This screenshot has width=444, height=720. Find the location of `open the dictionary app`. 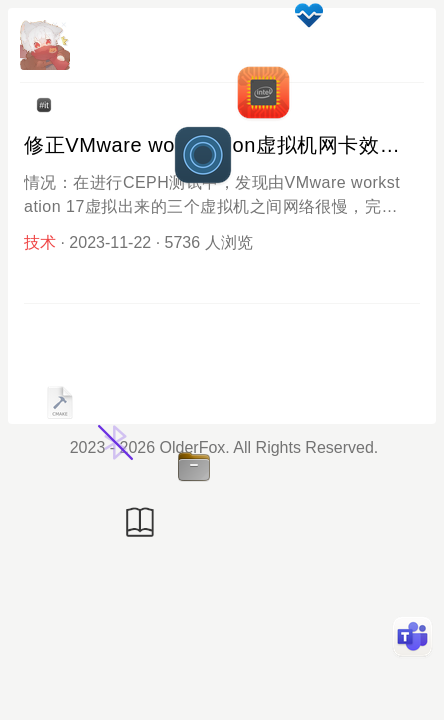

open the dictionary app is located at coordinates (141, 522).